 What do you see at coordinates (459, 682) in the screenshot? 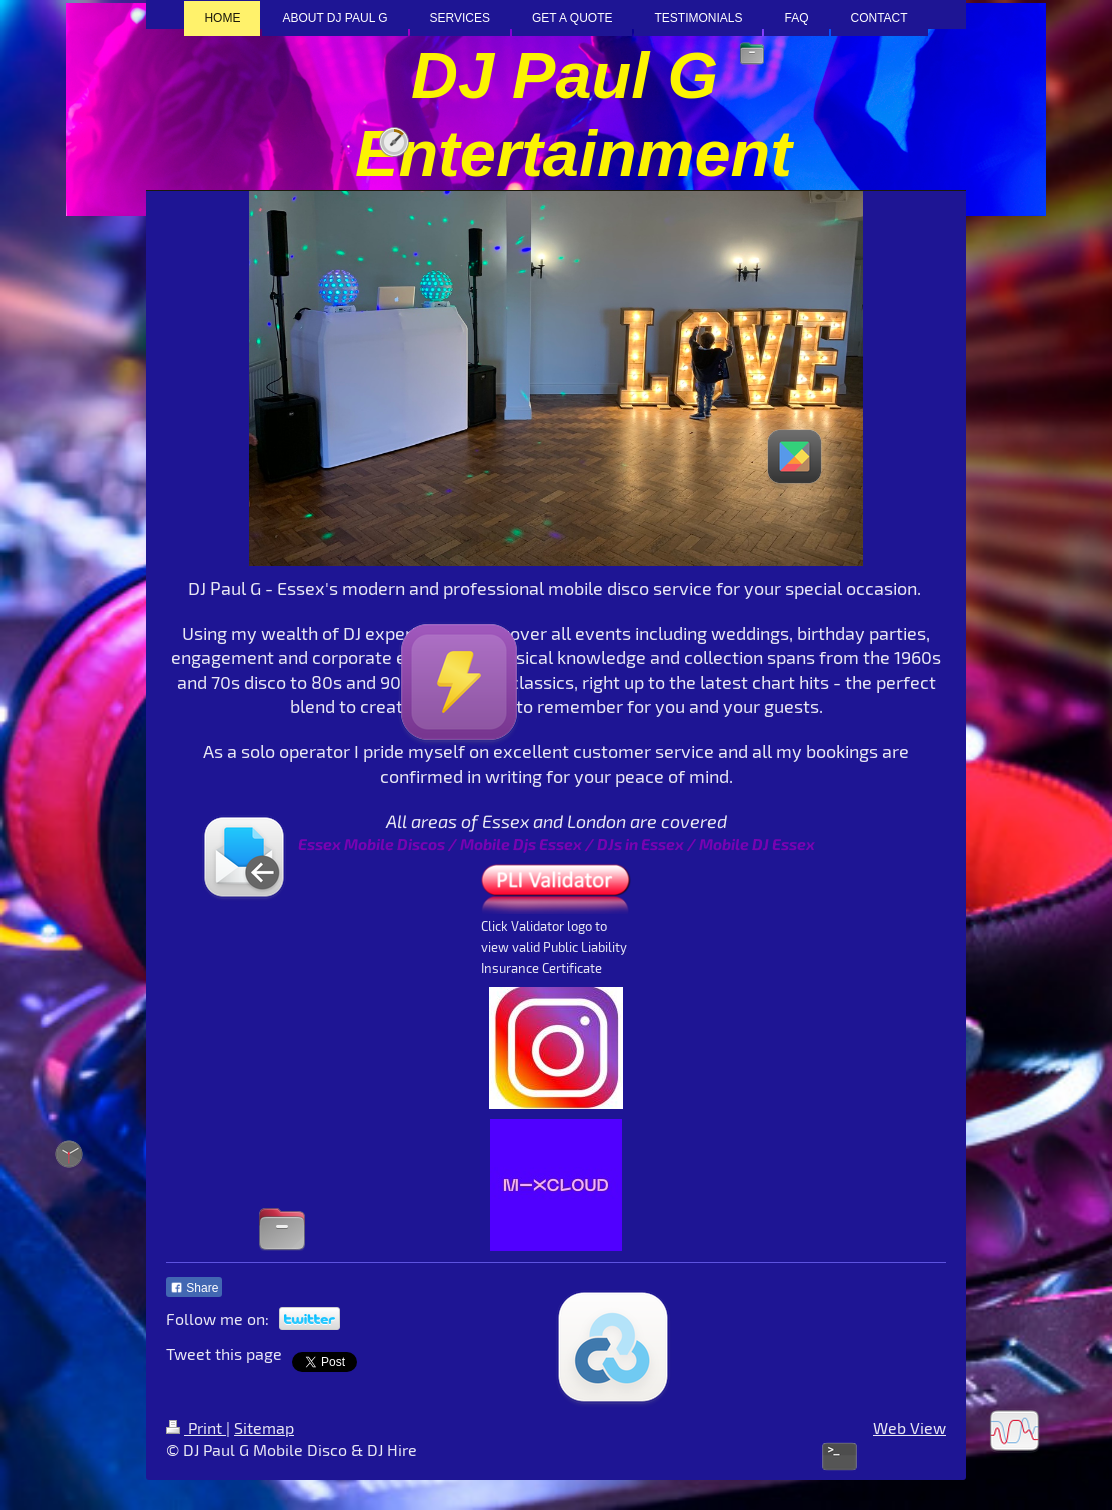
I see `open keypunch typing practice app` at bounding box center [459, 682].